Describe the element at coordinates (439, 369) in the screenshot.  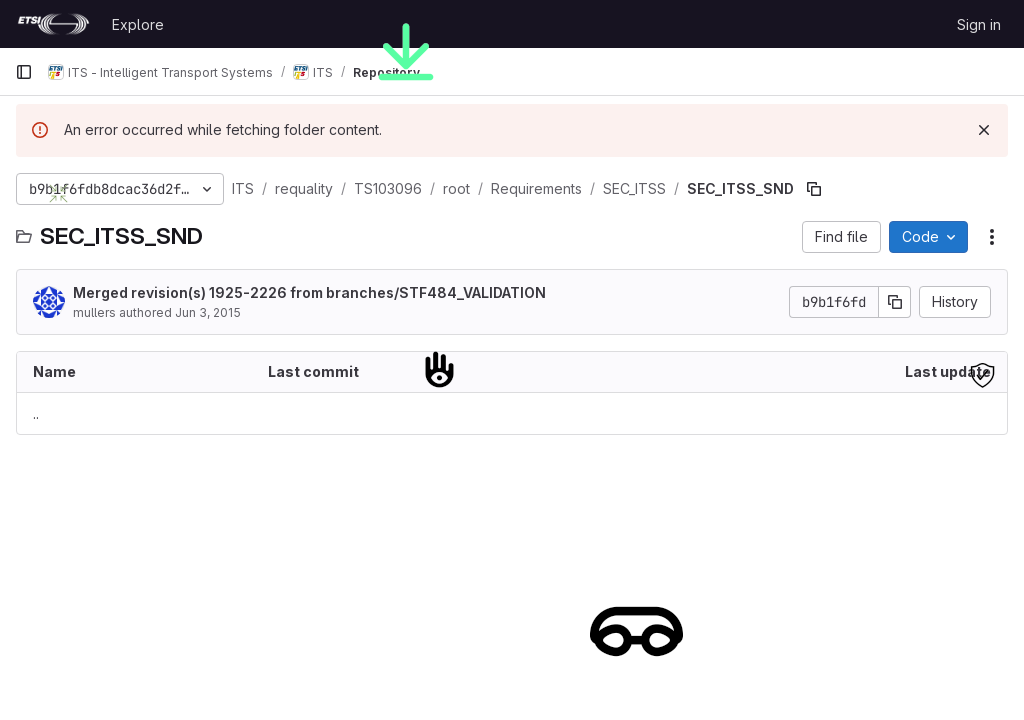
I see `access hand tracking or gesture recognition settings` at that location.